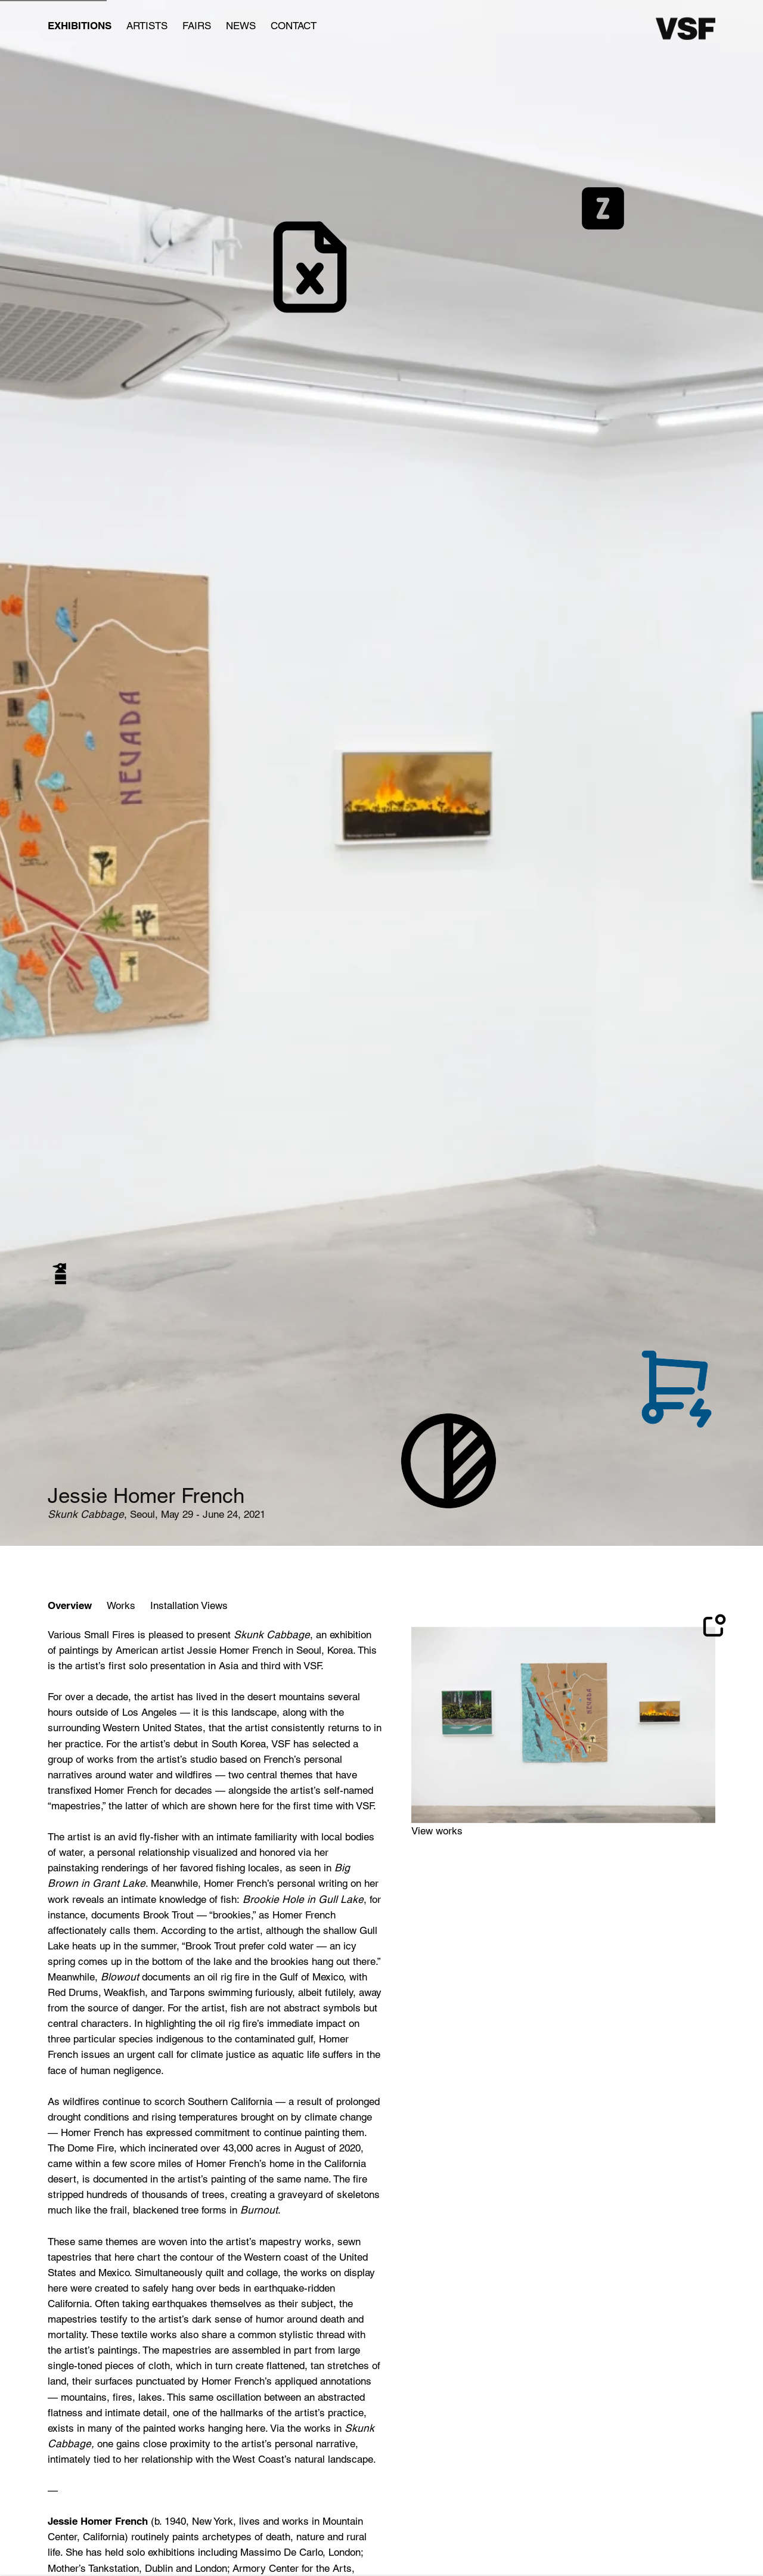 The width and height of the screenshot is (763, 2576). I want to click on represents the letter Z in a keyboard or text input, so click(603, 208).